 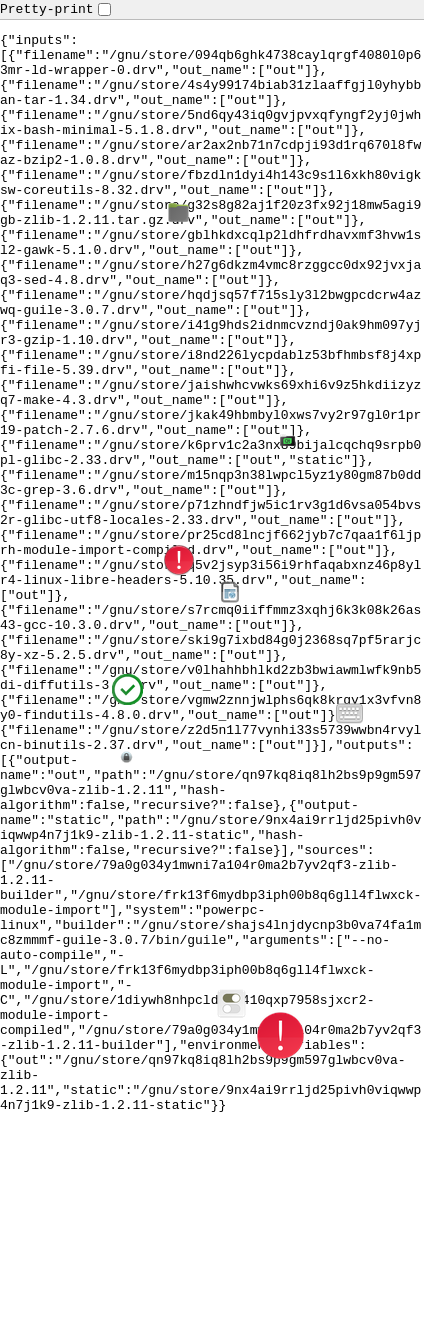 I want to click on folder containing Qt framework project files, so click(x=287, y=440).